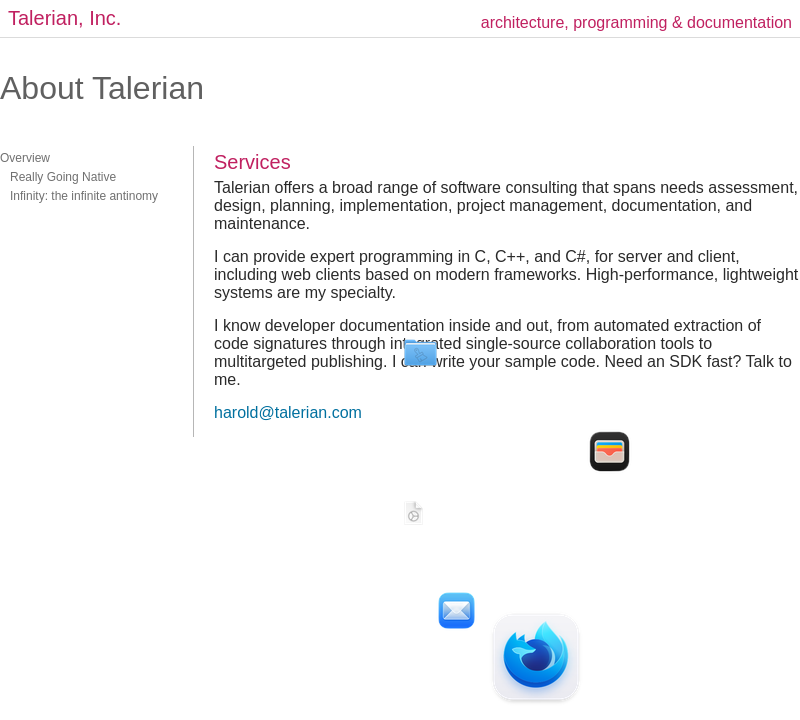  What do you see at coordinates (413, 513) in the screenshot?
I see `a batch file or executable script` at bounding box center [413, 513].